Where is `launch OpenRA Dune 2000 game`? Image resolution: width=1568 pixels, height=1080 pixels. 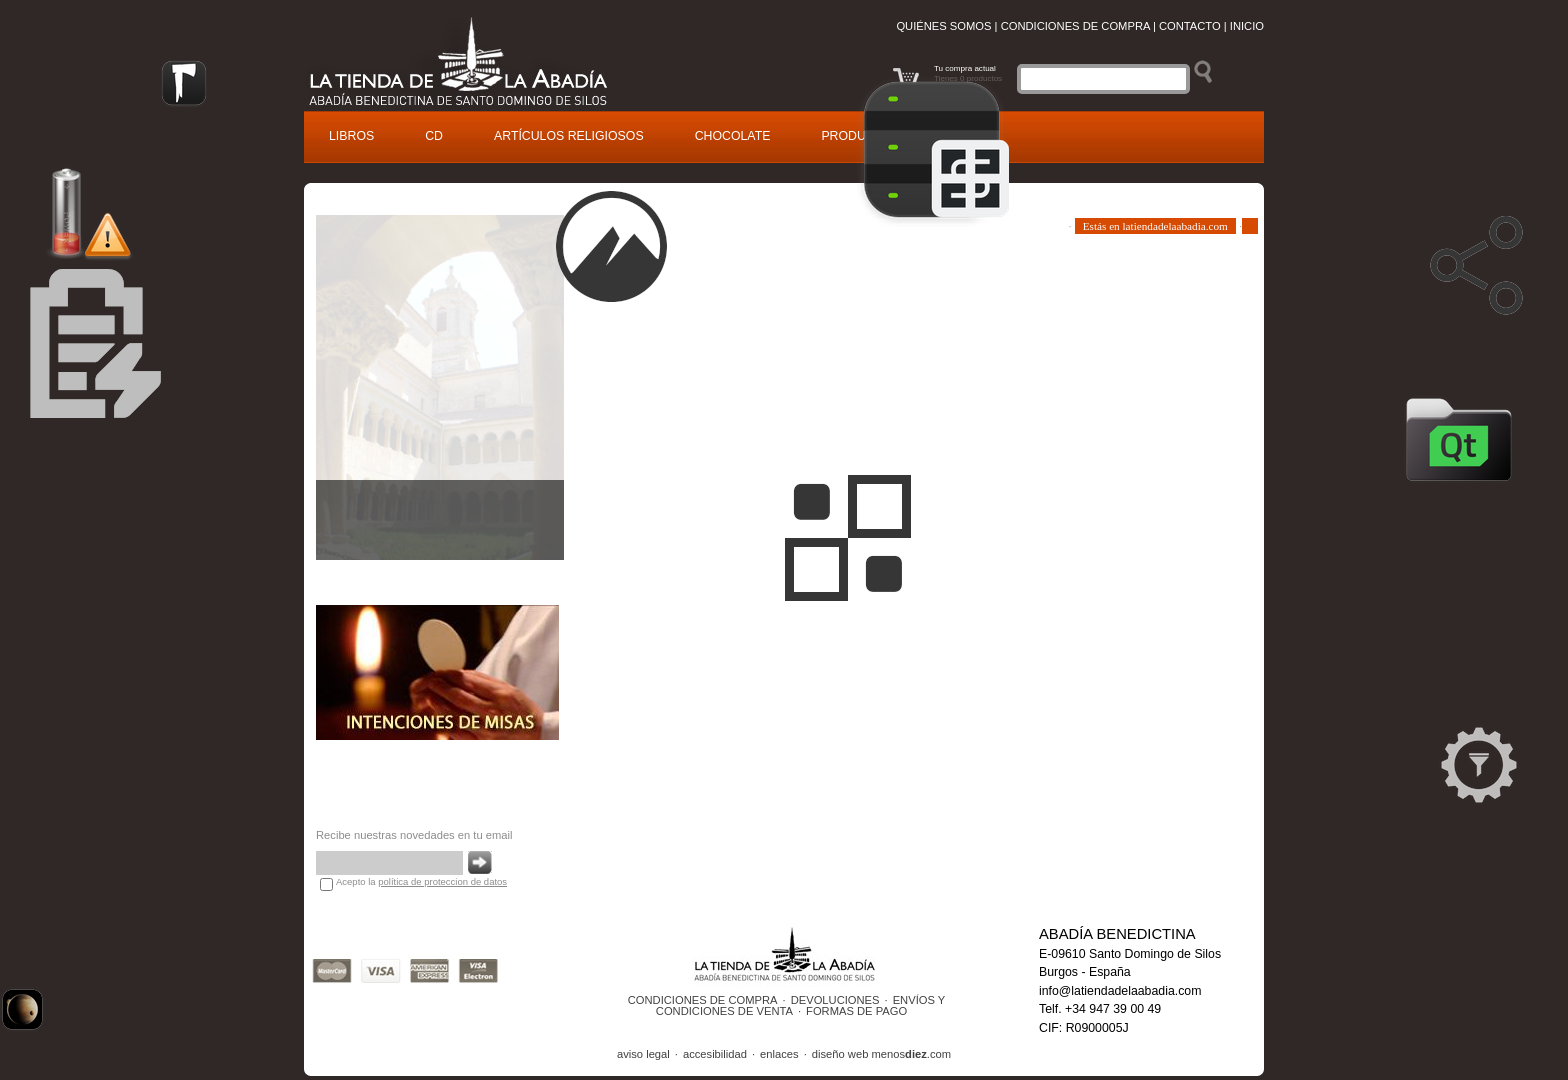
launch OpenRA Dune 2000 game is located at coordinates (22, 1009).